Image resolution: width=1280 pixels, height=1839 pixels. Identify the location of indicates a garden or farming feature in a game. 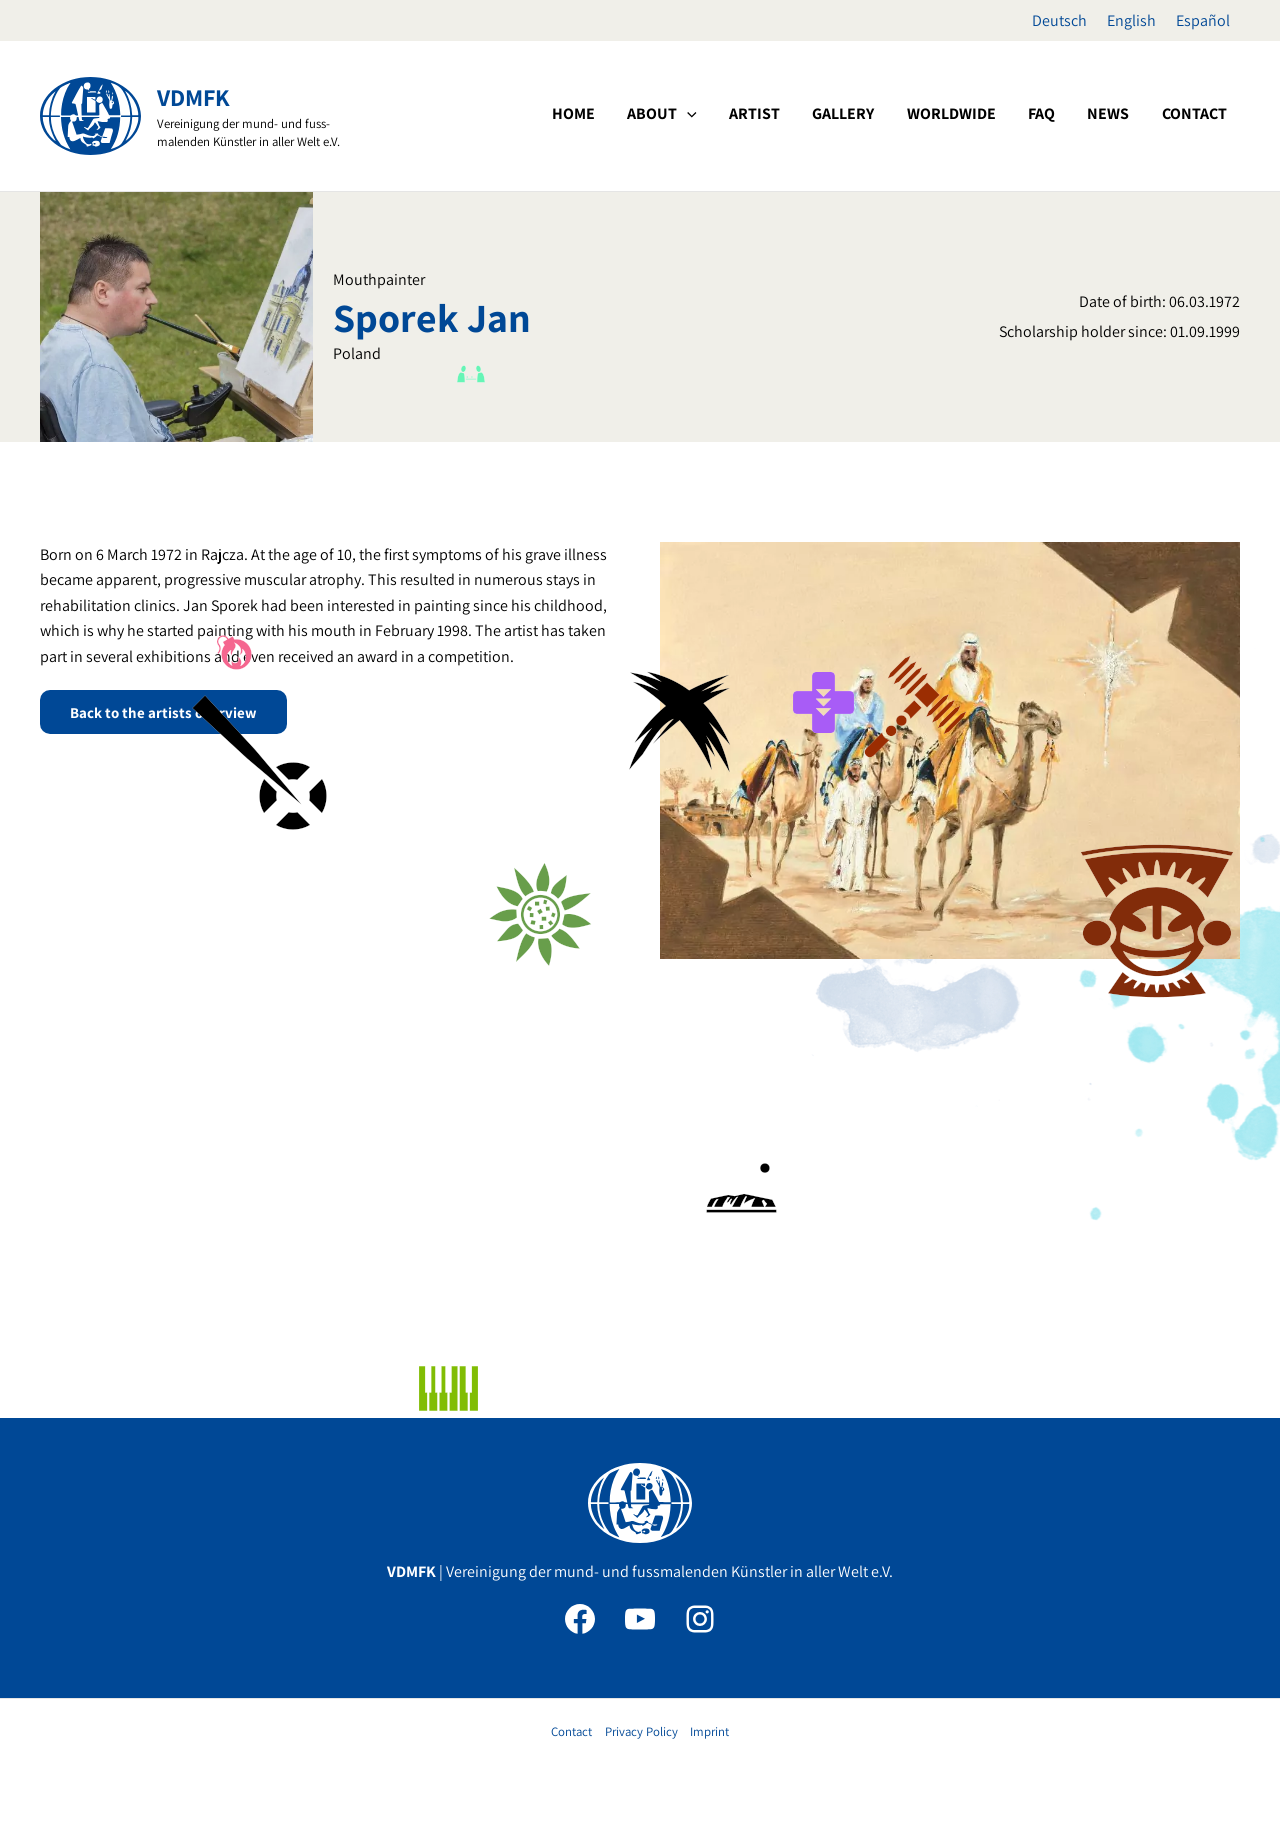
(540, 914).